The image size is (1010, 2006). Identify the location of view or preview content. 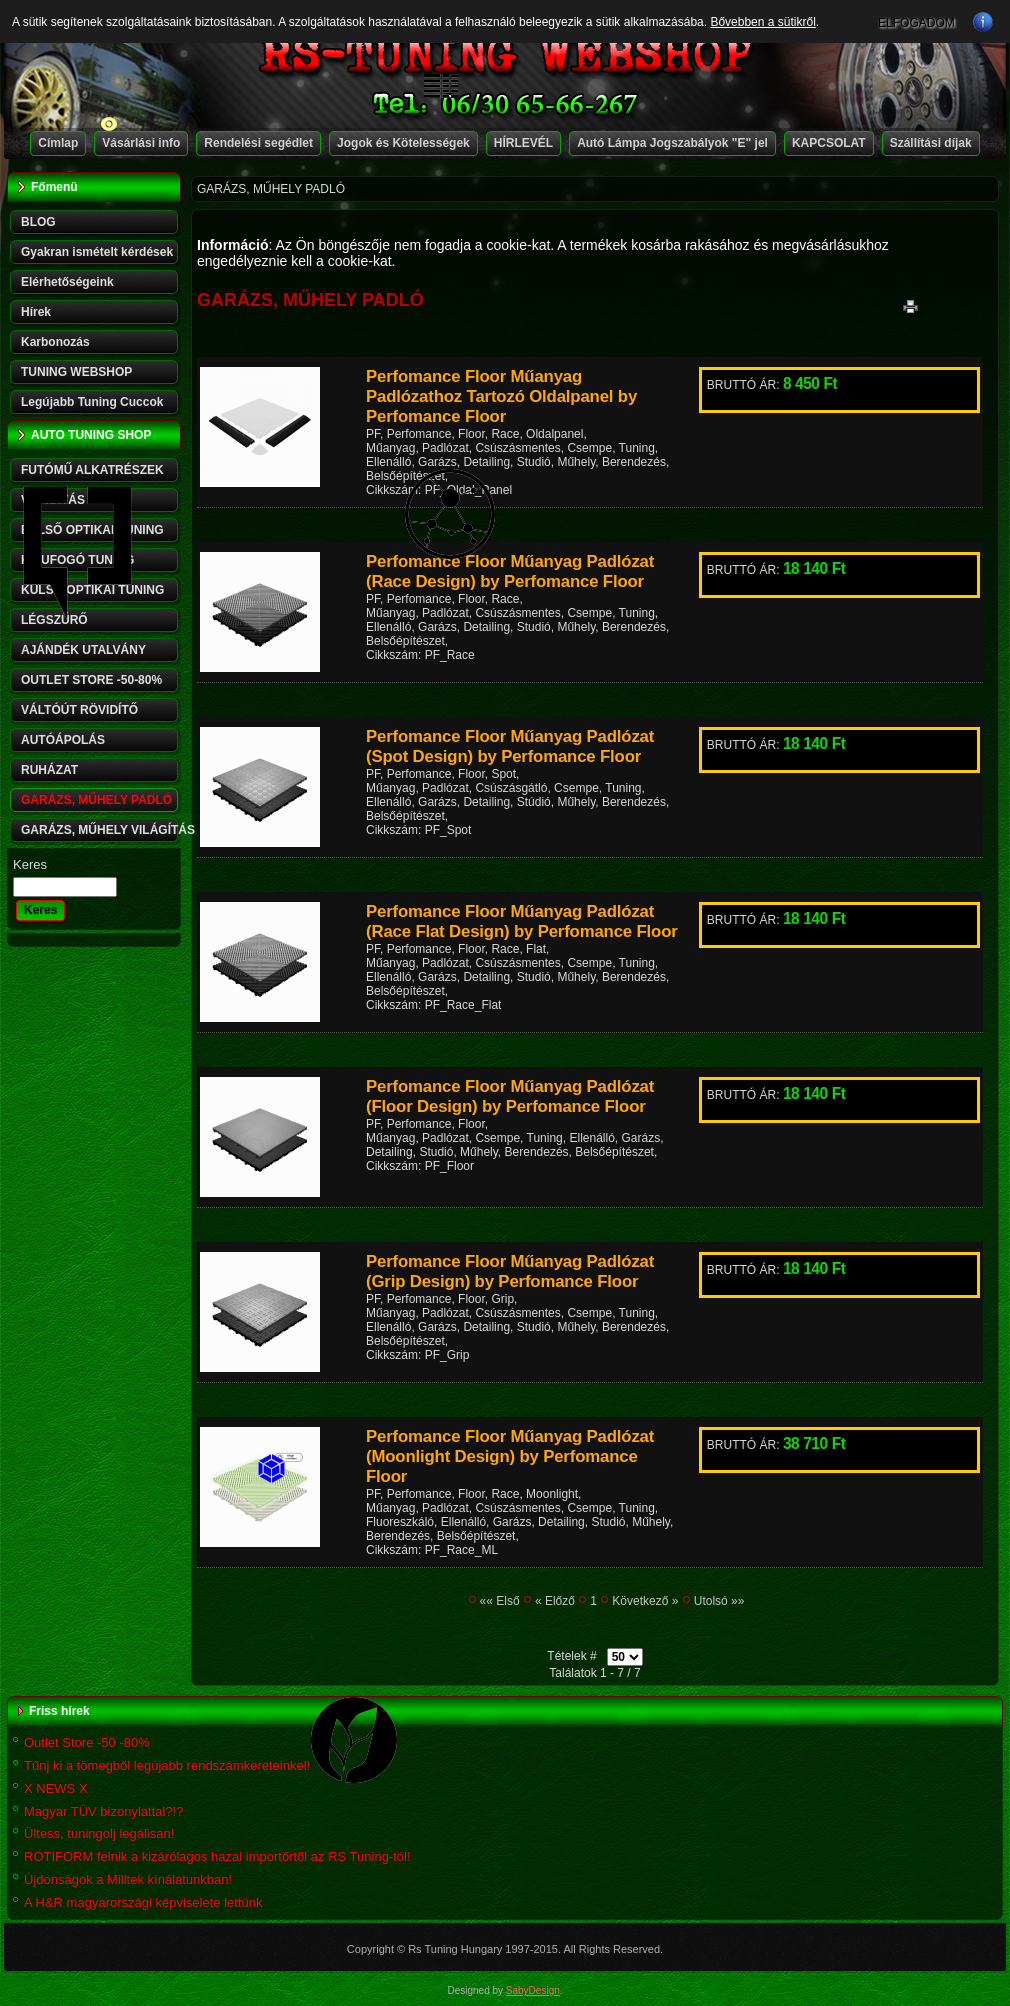
(109, 124).